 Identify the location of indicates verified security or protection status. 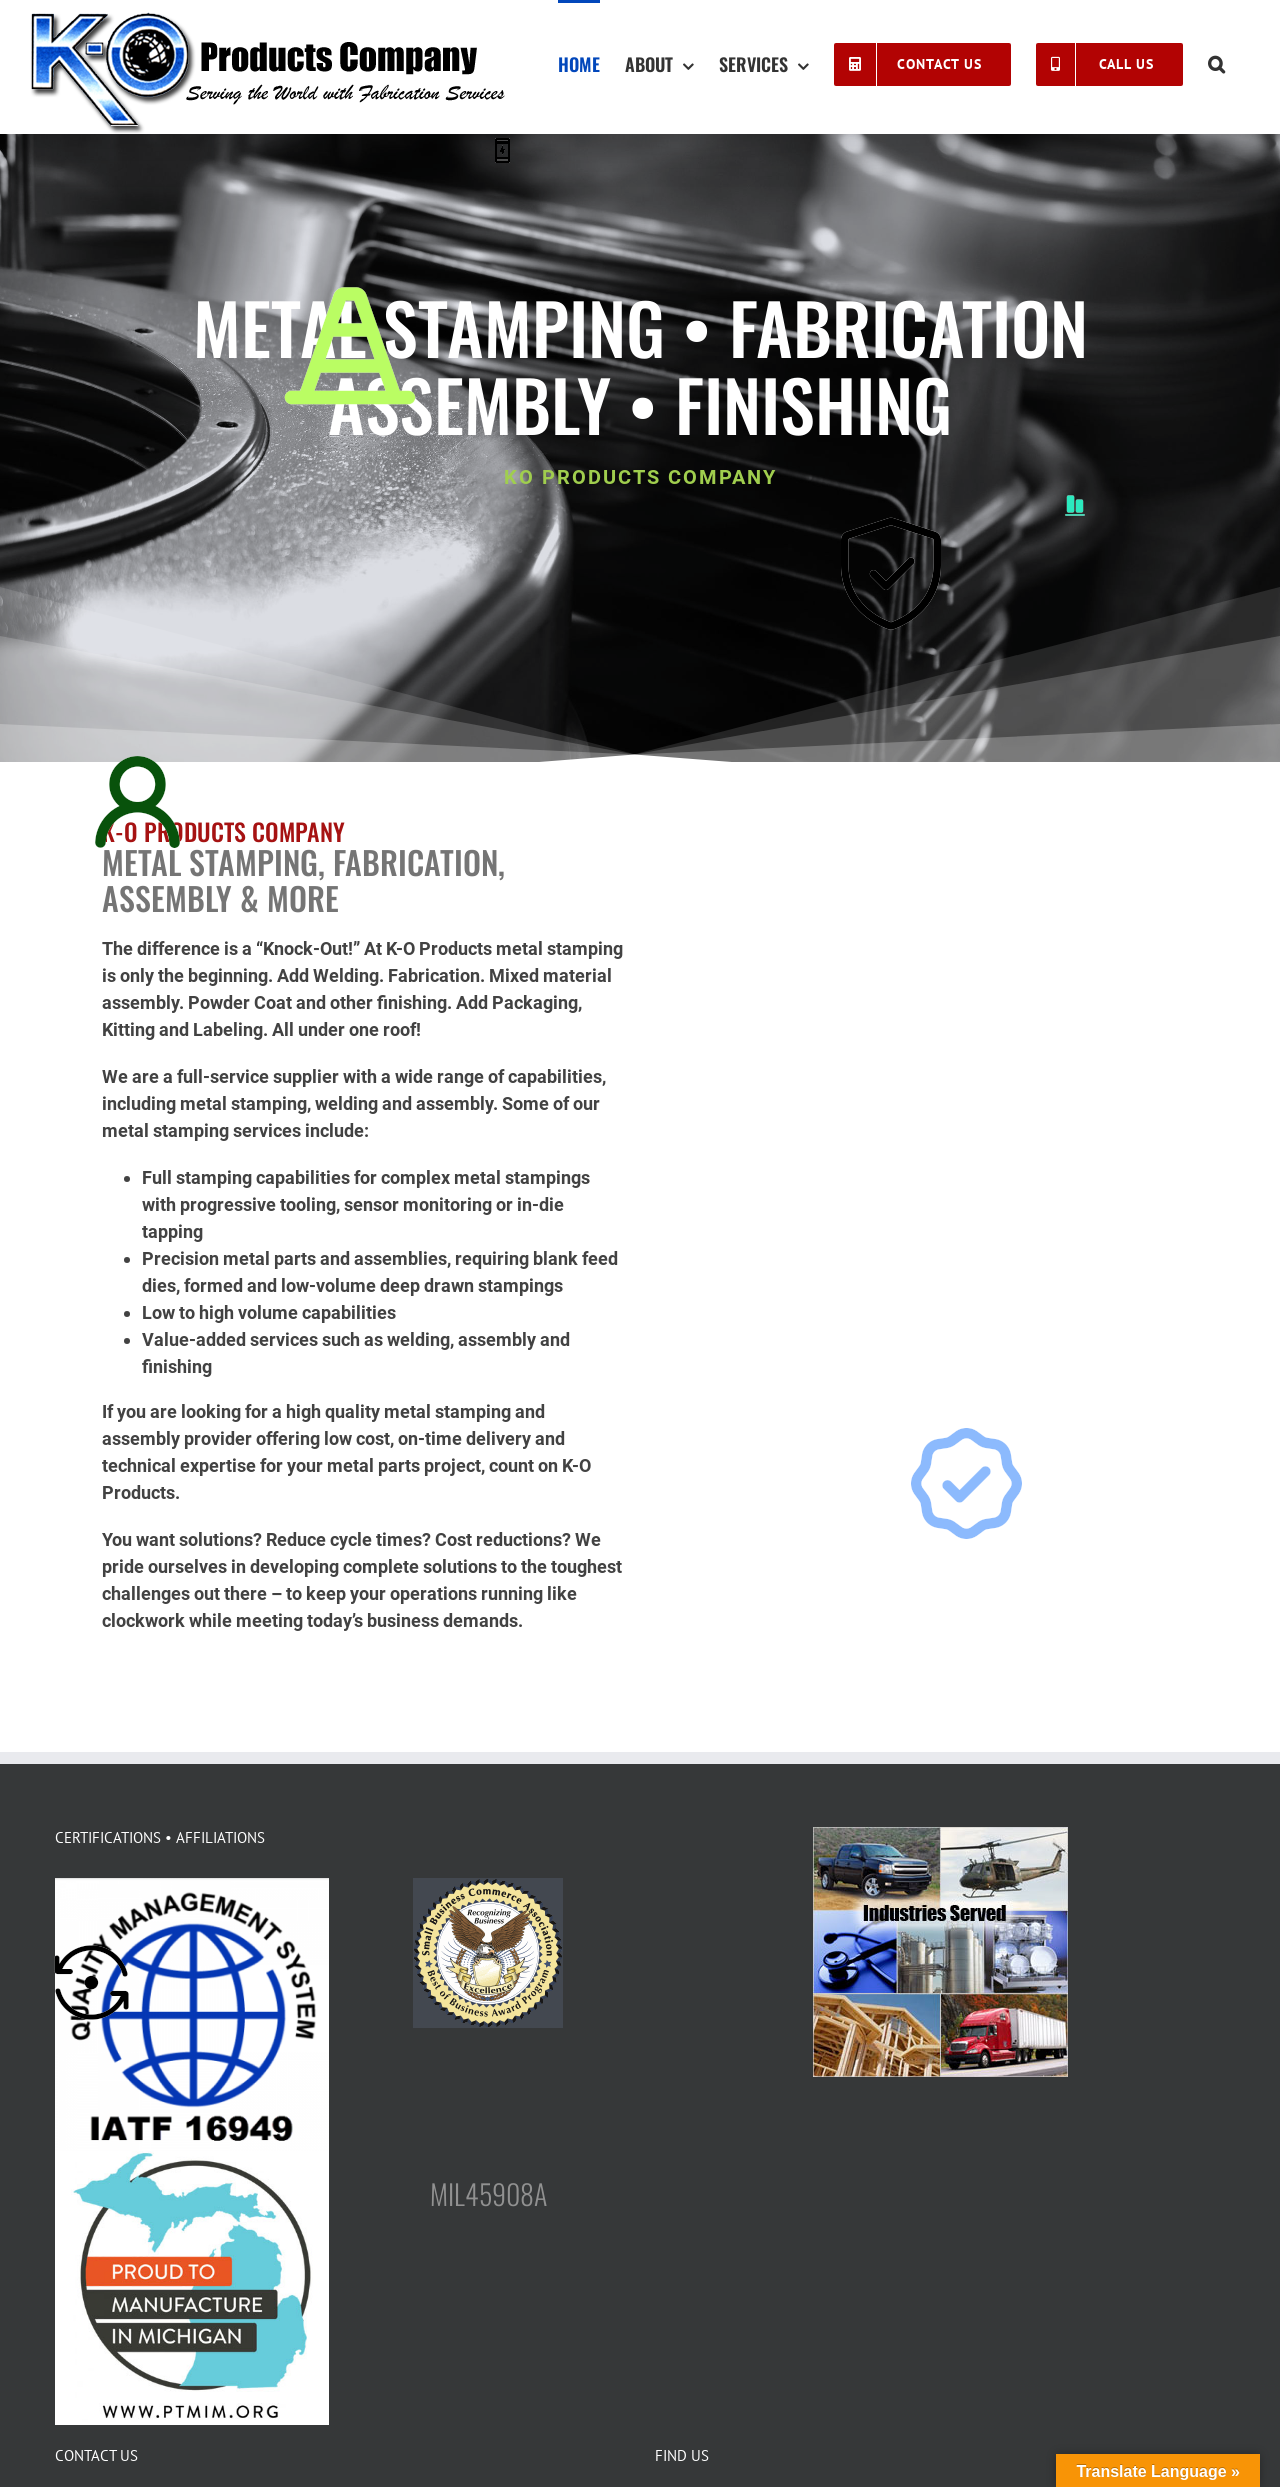
(891, 575).